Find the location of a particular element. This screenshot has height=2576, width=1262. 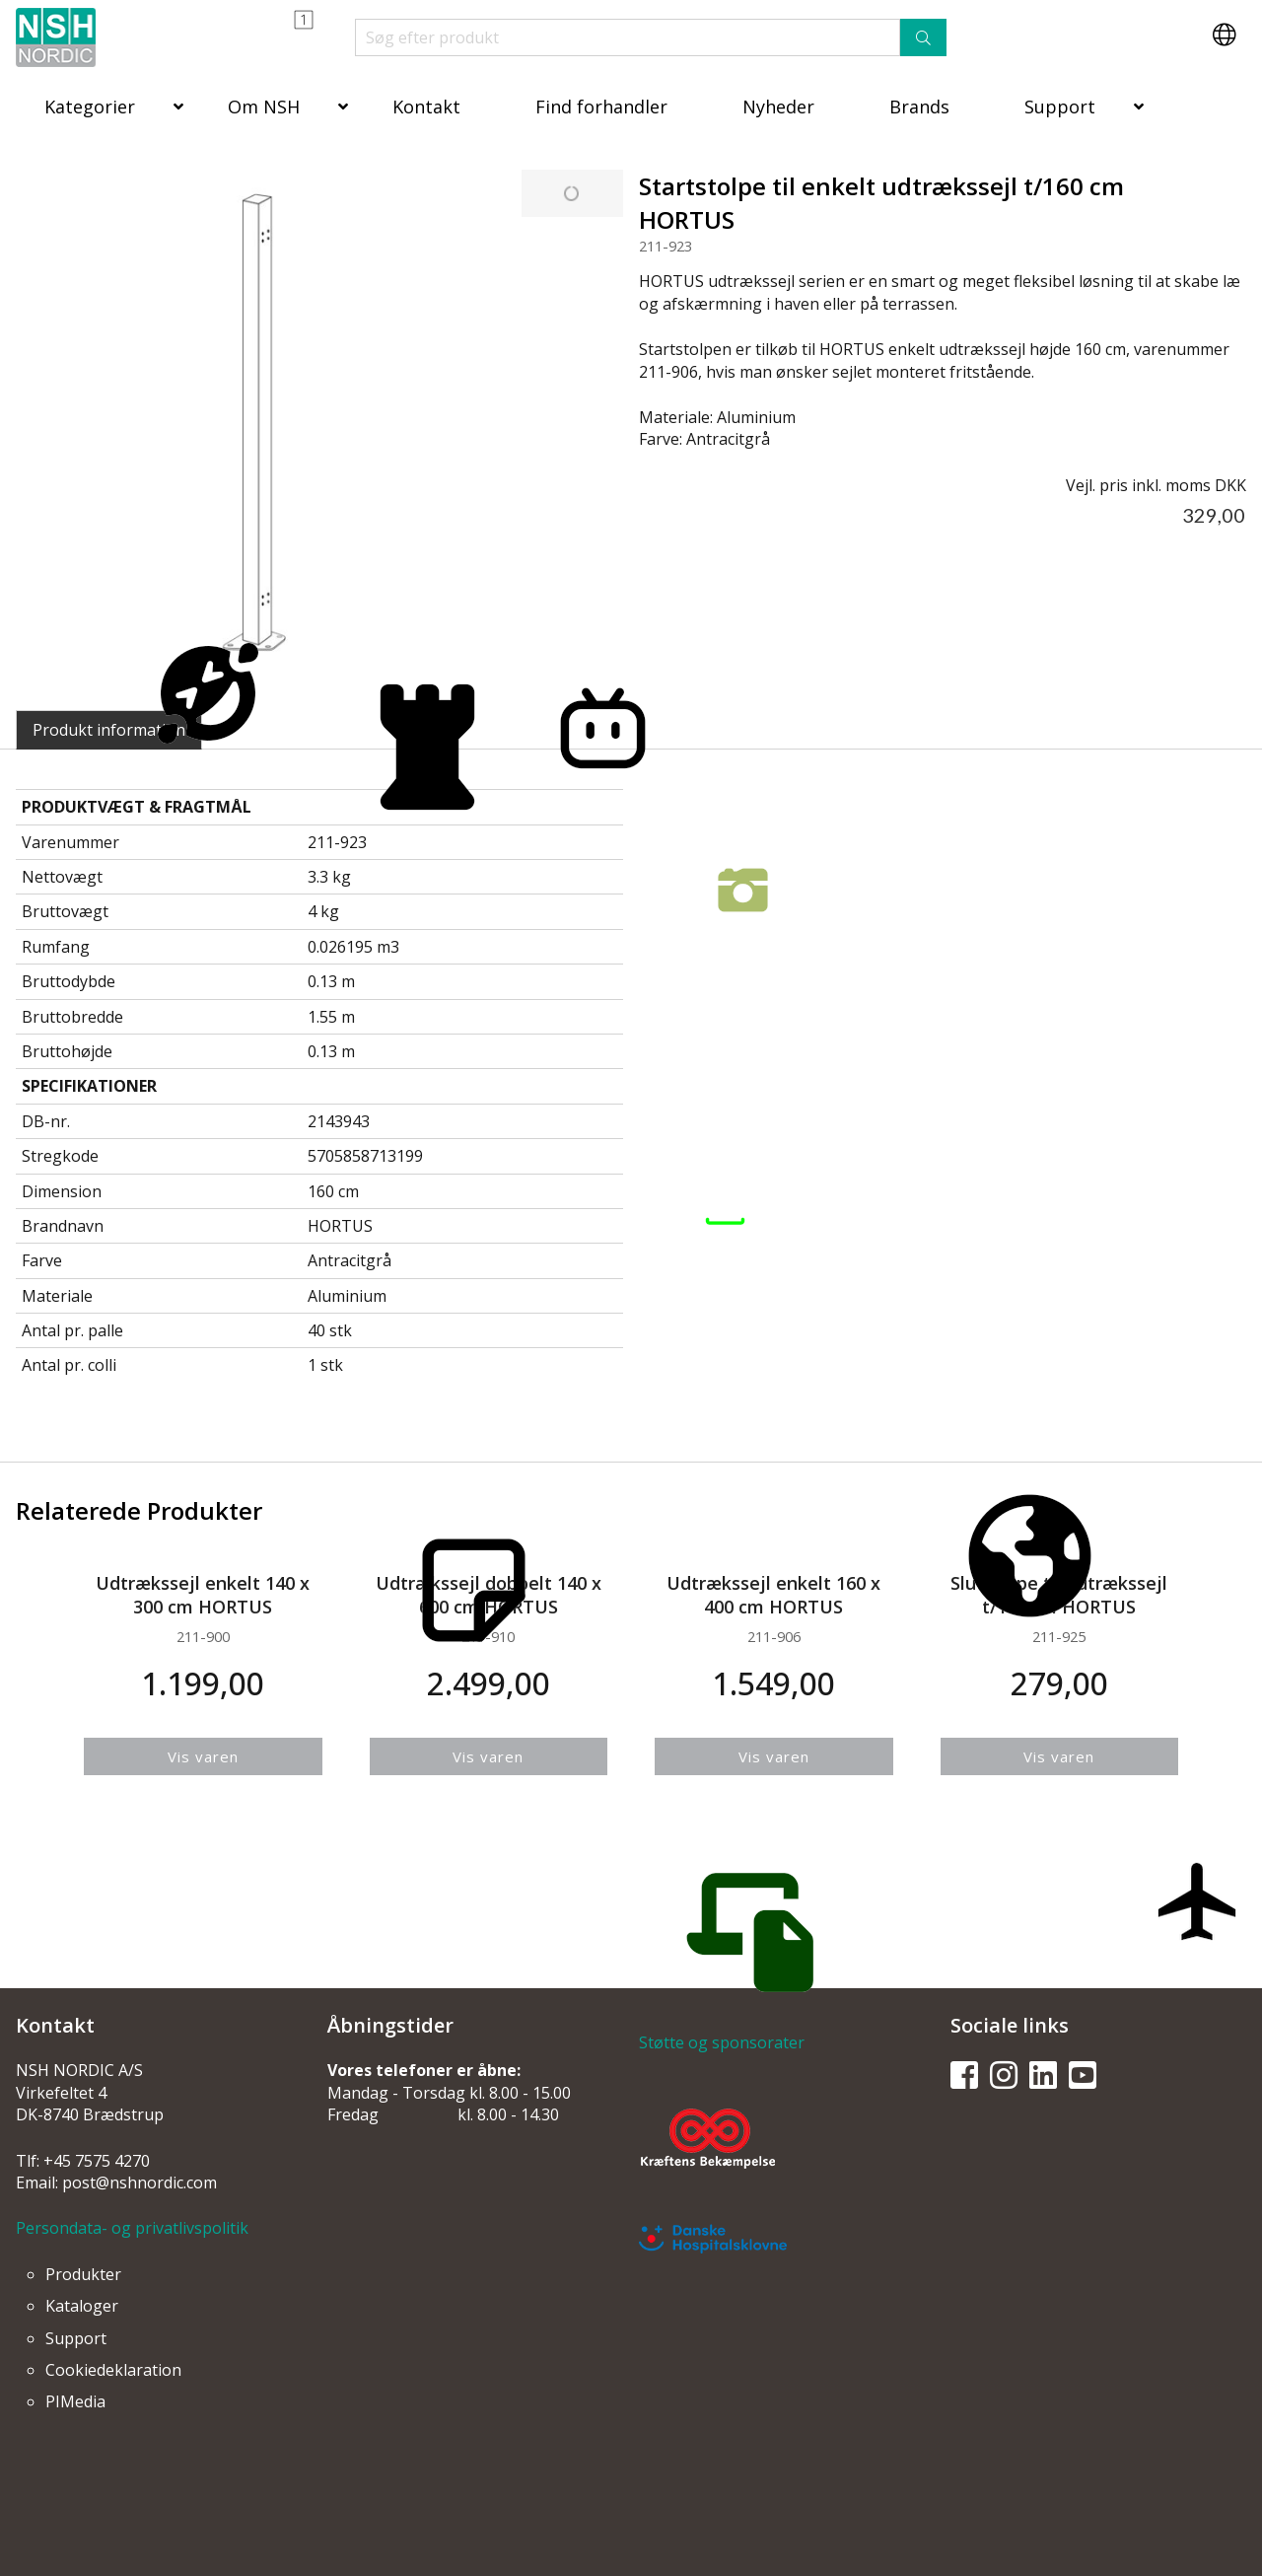

indicates the first step in a process is located at coordinates (304, 20).